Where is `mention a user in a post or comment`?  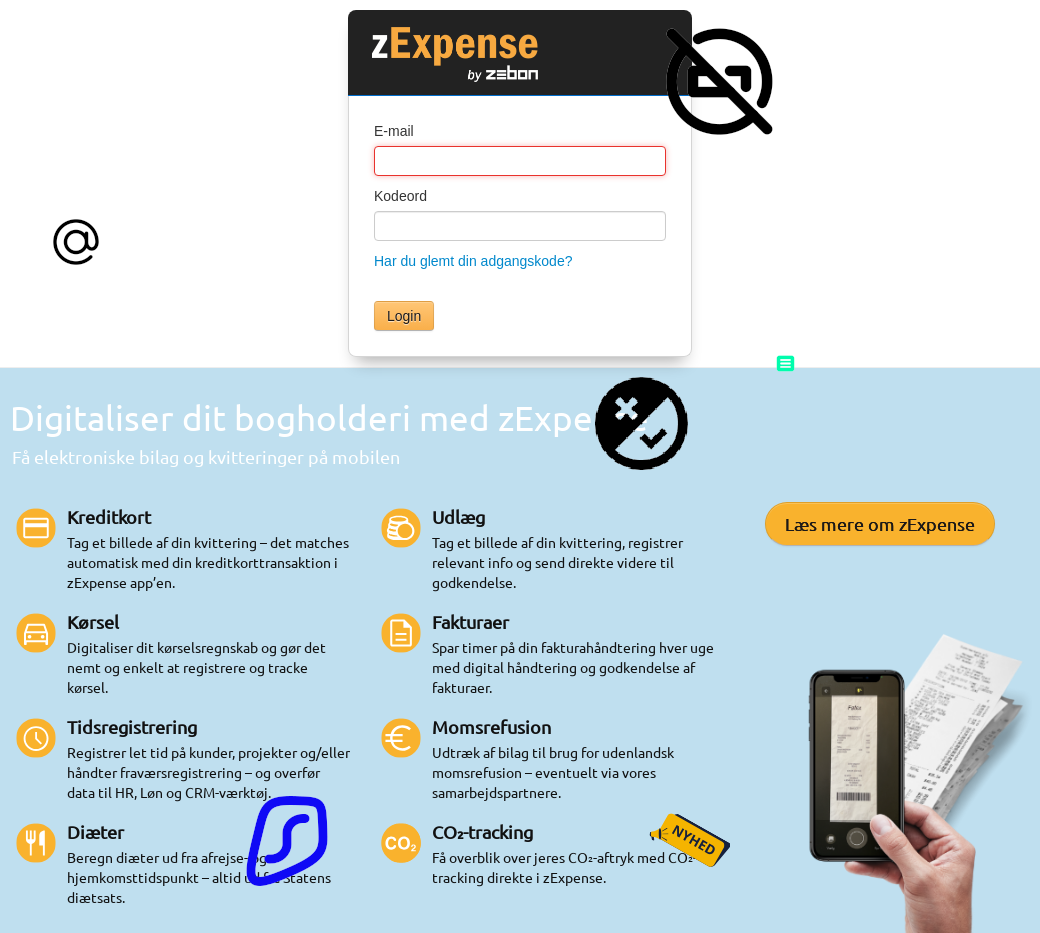
mention a user in a post or comment is located at coordinates (76, 242).